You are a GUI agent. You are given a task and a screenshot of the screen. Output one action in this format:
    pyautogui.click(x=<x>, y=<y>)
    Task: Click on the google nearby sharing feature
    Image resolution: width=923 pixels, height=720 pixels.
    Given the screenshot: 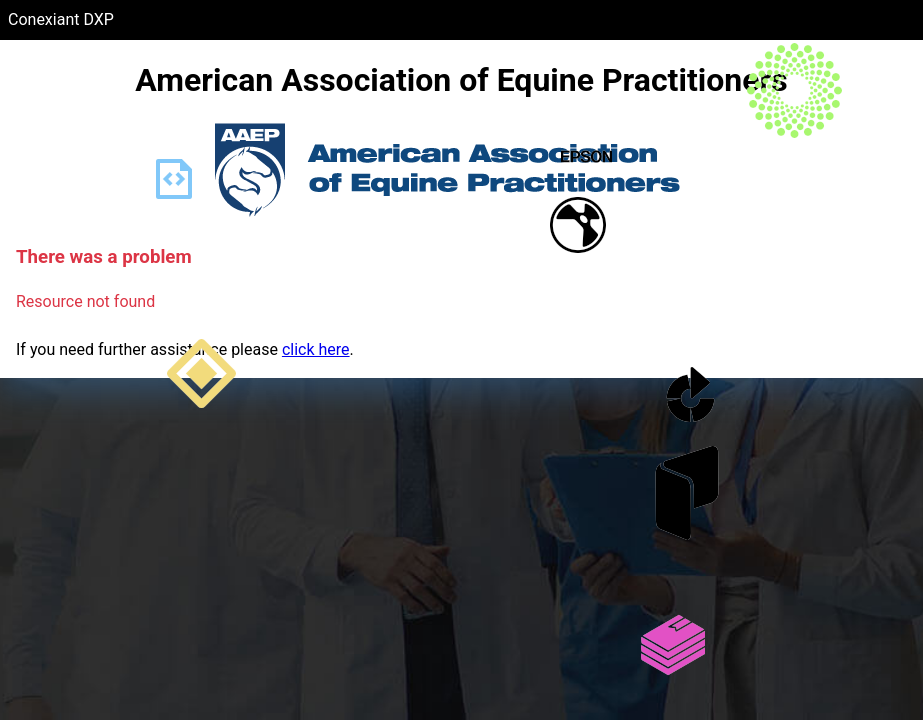 What is the action you would take?
    pyautogui.click(x=201, y=373)
    